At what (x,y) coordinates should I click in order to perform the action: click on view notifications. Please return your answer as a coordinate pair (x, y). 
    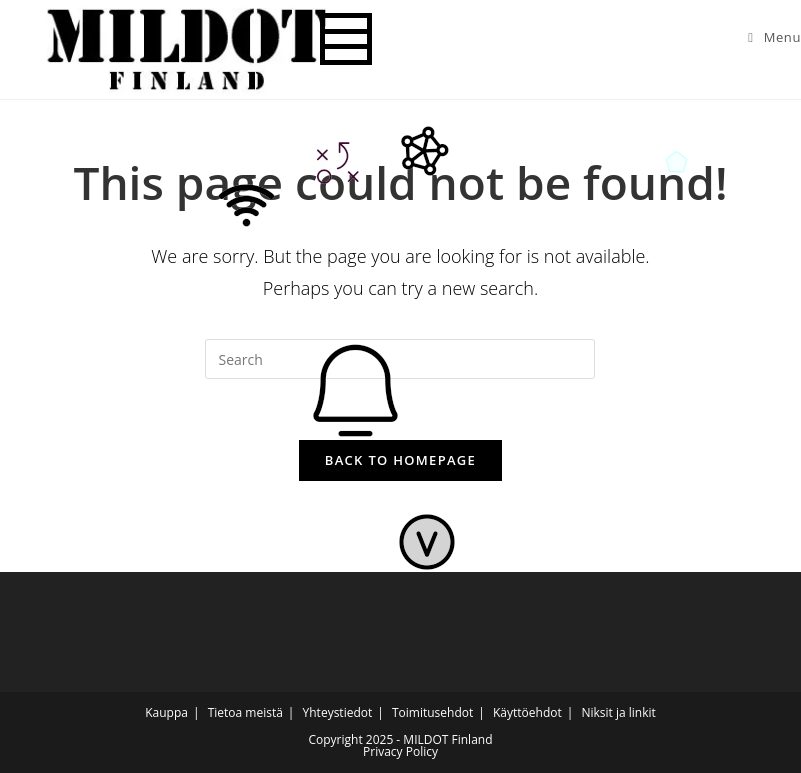
    Looking at the image, I should click on (355, 390).